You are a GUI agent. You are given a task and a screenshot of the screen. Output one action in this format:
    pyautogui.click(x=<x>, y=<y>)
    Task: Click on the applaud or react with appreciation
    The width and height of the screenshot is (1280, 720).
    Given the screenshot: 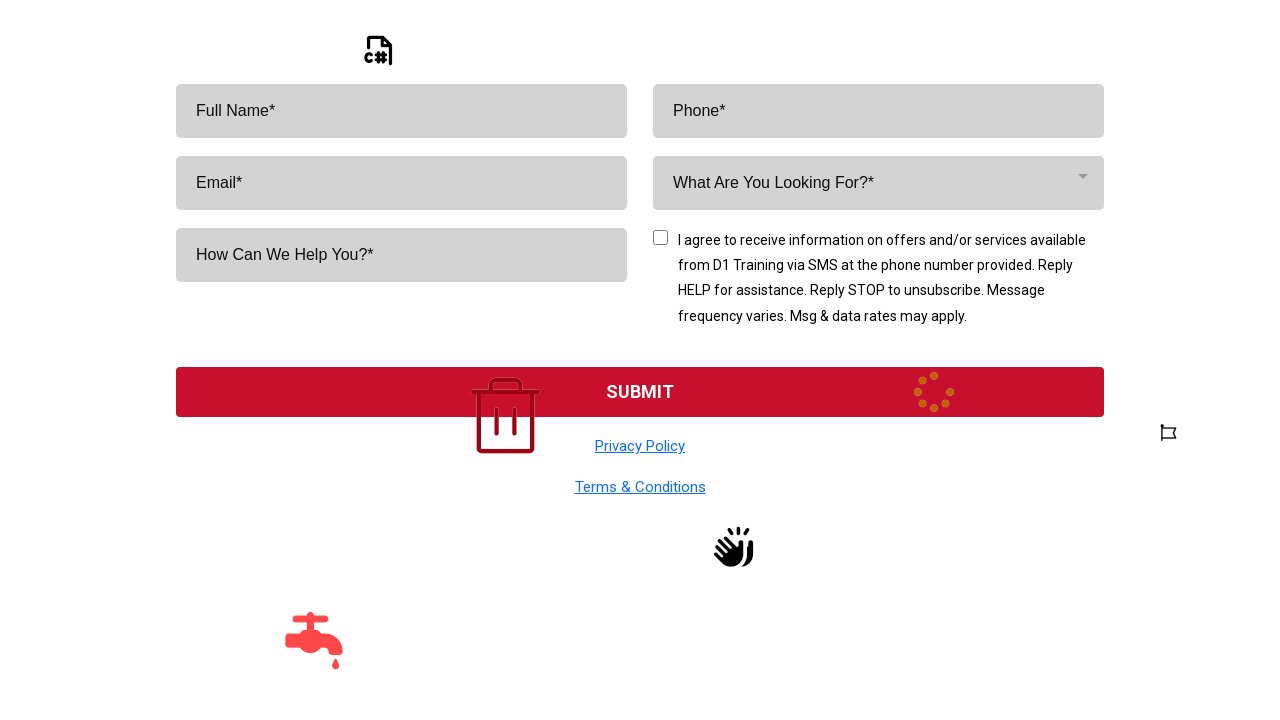 What is the action you would take?
    pyautogui.click(x=733, y=547)
    